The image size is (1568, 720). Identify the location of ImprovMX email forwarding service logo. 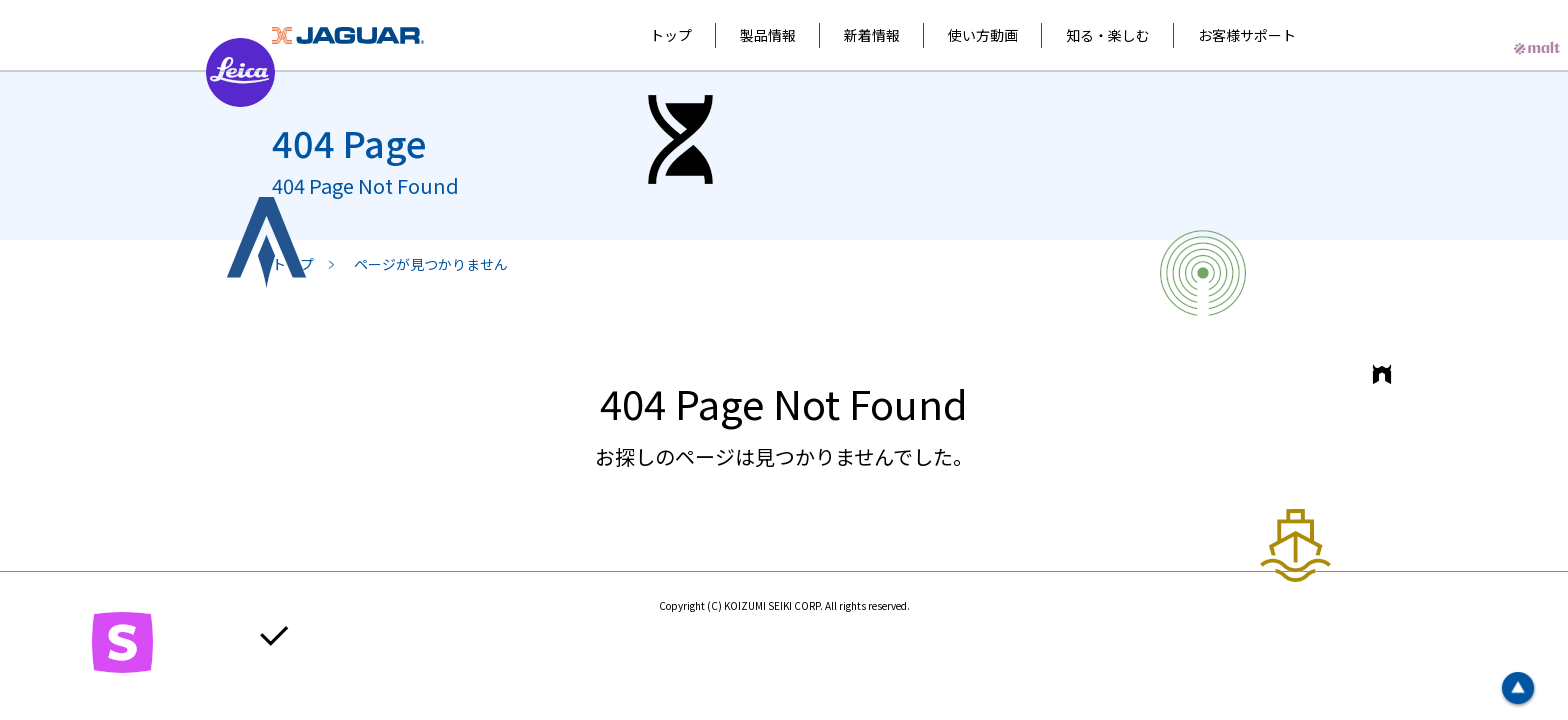
(1295, 545).